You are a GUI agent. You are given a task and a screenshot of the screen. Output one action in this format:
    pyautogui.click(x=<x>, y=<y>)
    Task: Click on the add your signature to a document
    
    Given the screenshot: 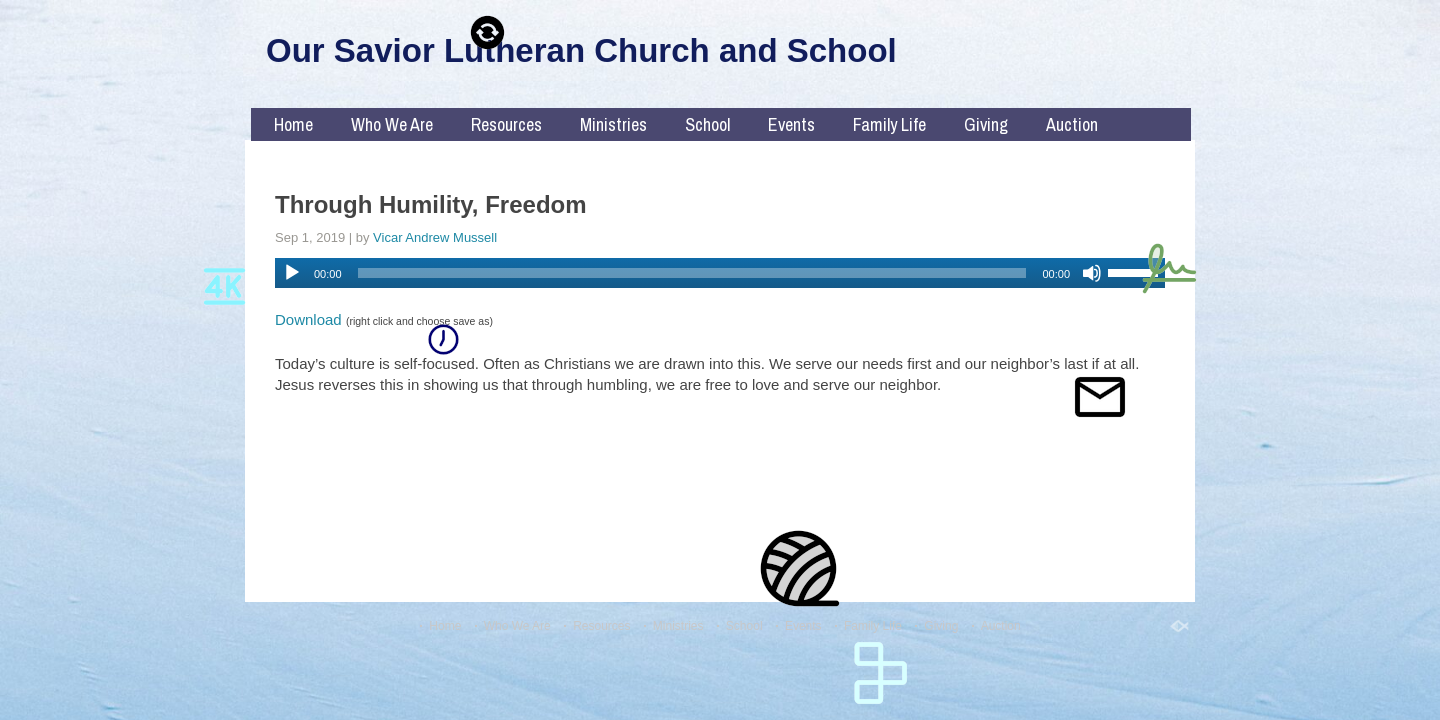 What is the action you would take?
    pyautogui.click(x=1169, y=268)
    